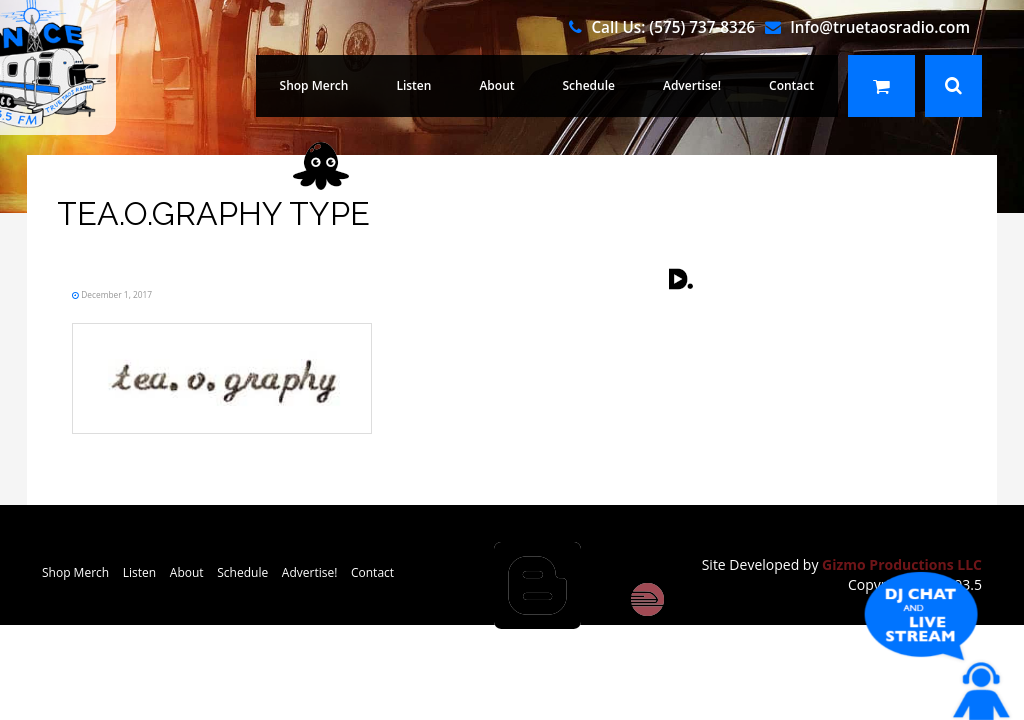 This screenshot has height=720, width=1024. What do you see at coordinates (321, 166) in the screenshot?
I see `chainguard company logo` at bounding box center [321, 166].